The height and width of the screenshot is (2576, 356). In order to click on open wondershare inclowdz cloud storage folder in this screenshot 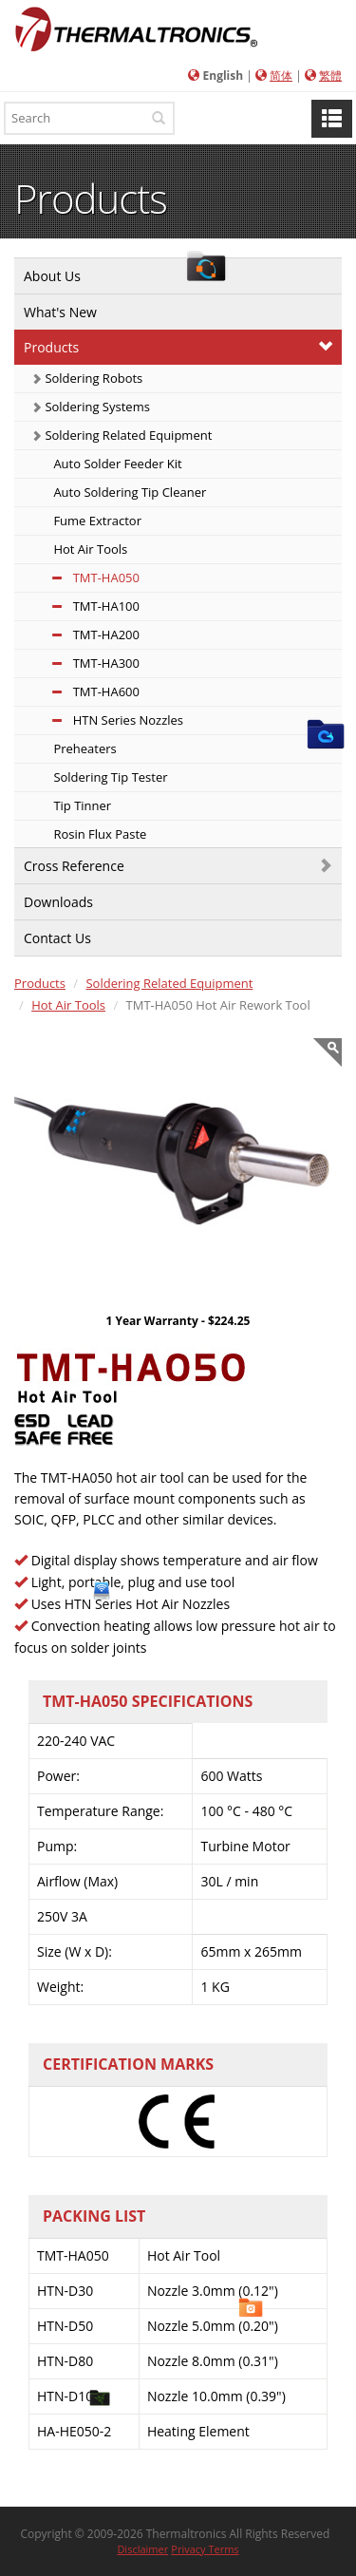, I will do `click(326, 735)`.